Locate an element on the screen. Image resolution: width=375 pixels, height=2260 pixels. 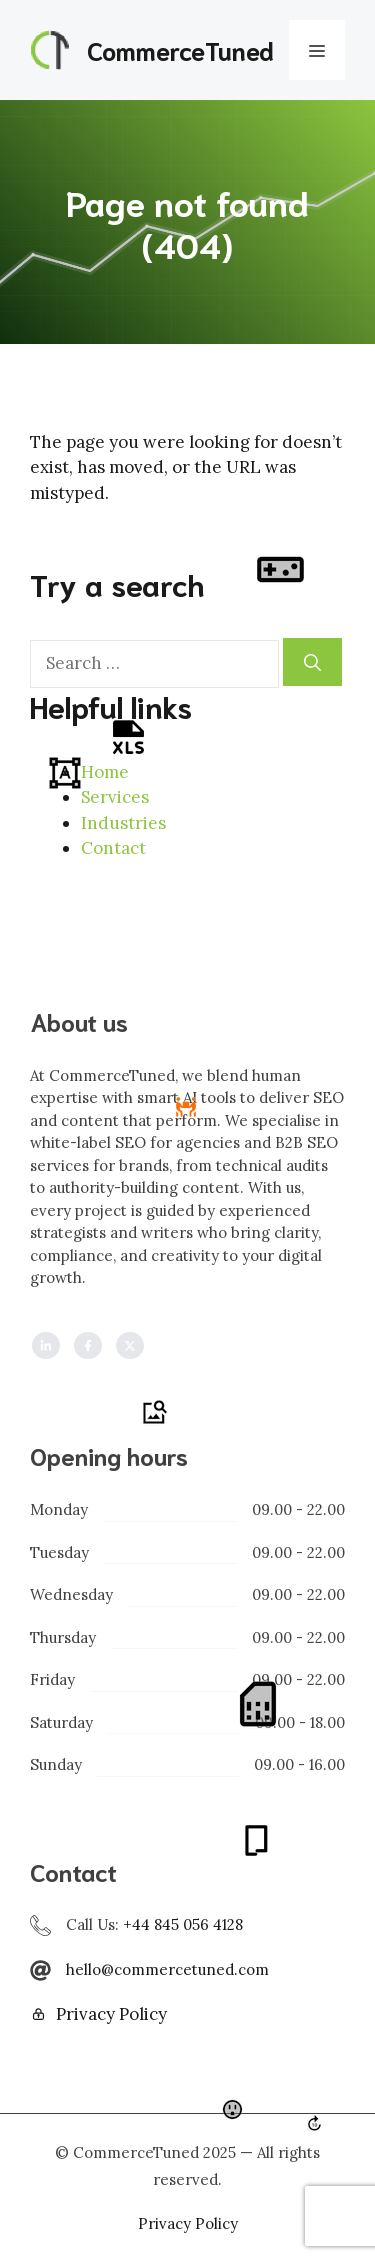
moving or delivery service is located at coordinates (186, 1107).